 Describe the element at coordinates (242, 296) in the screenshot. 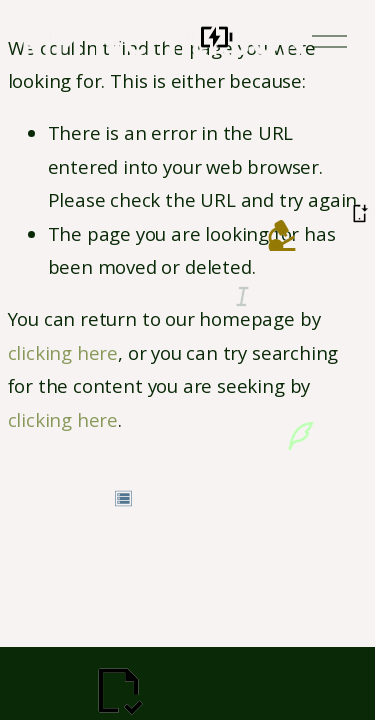

I see `apply italic formatting to selected text` at that location.